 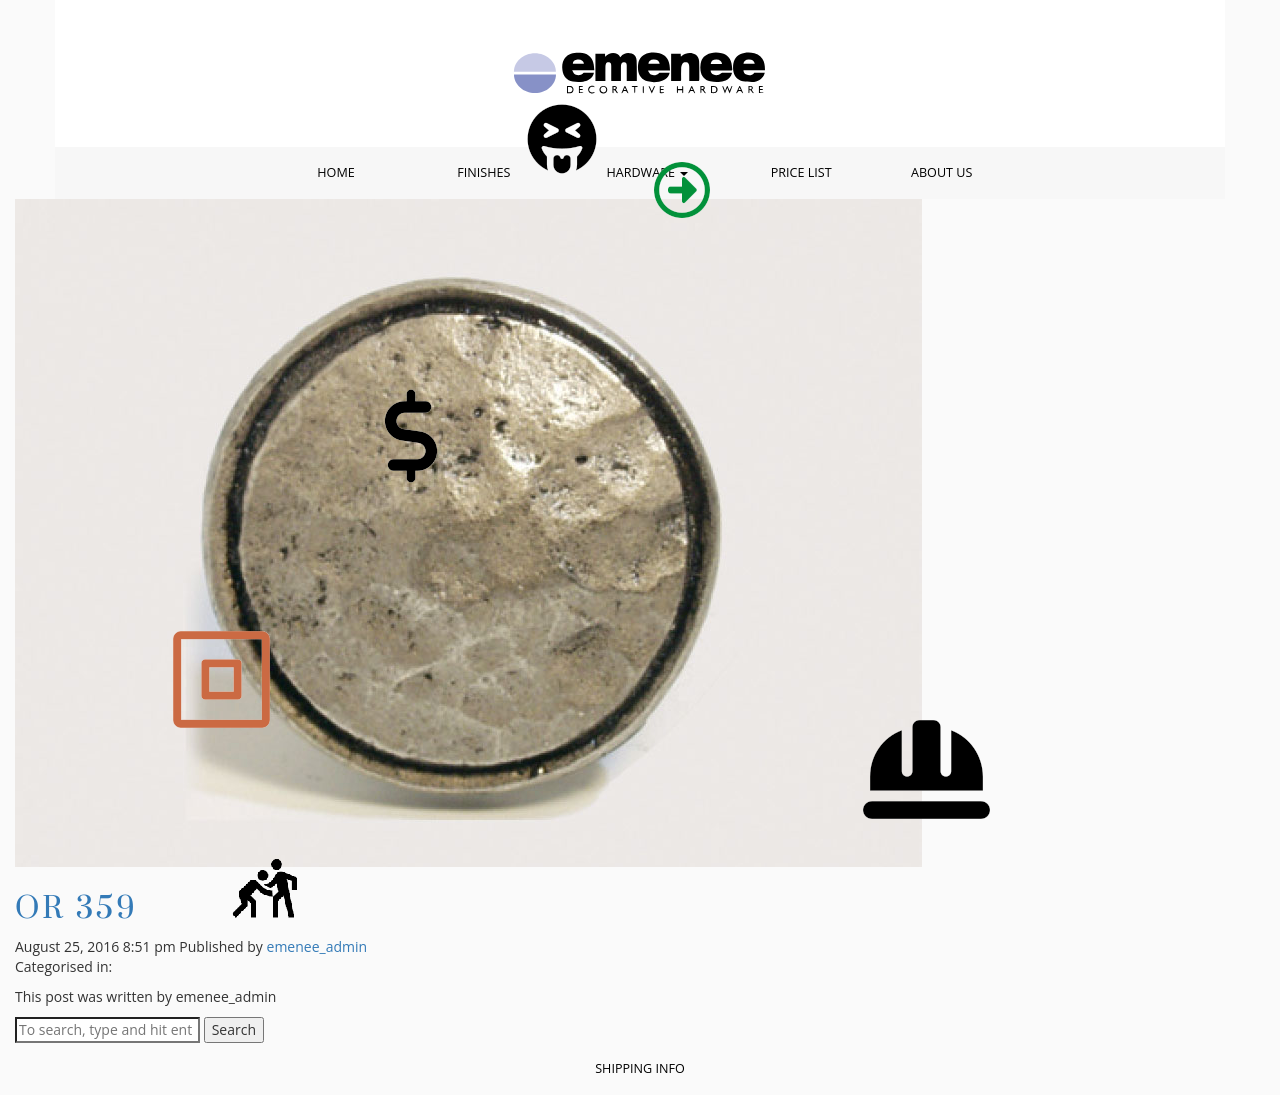 I want to click on square payment or point-of-sale app, so click(x=221, y=679).